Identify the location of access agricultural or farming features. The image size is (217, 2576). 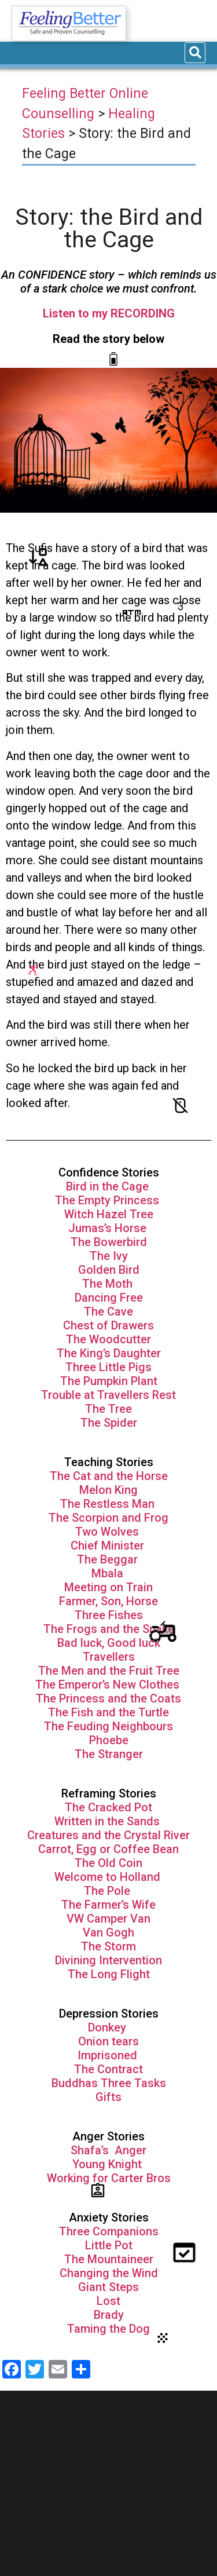
(163, 1632).